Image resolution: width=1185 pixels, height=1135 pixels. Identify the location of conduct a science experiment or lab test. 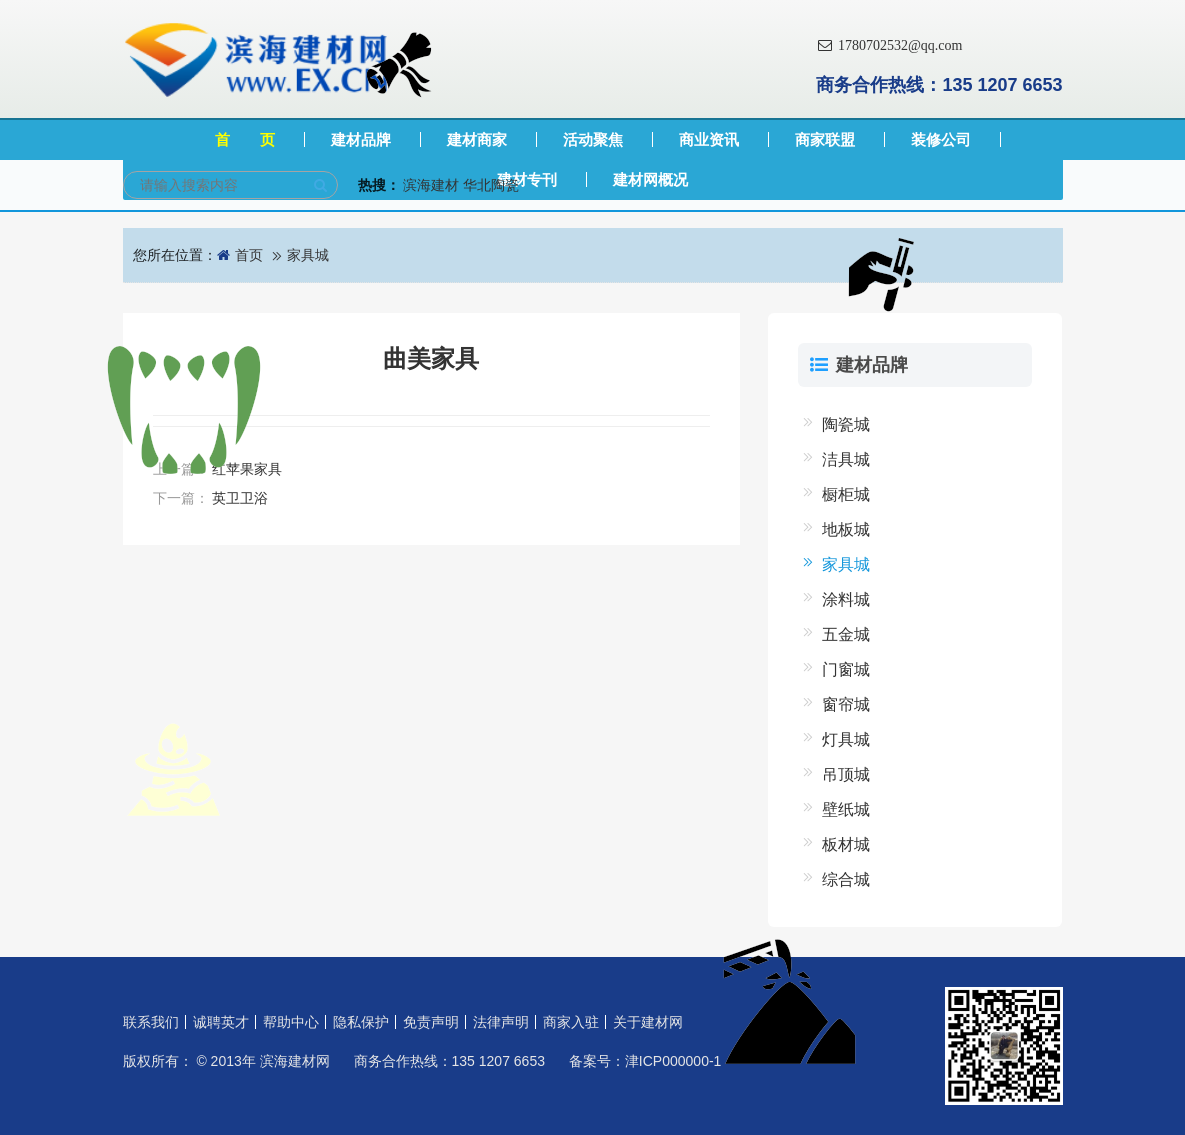
(884, 274).